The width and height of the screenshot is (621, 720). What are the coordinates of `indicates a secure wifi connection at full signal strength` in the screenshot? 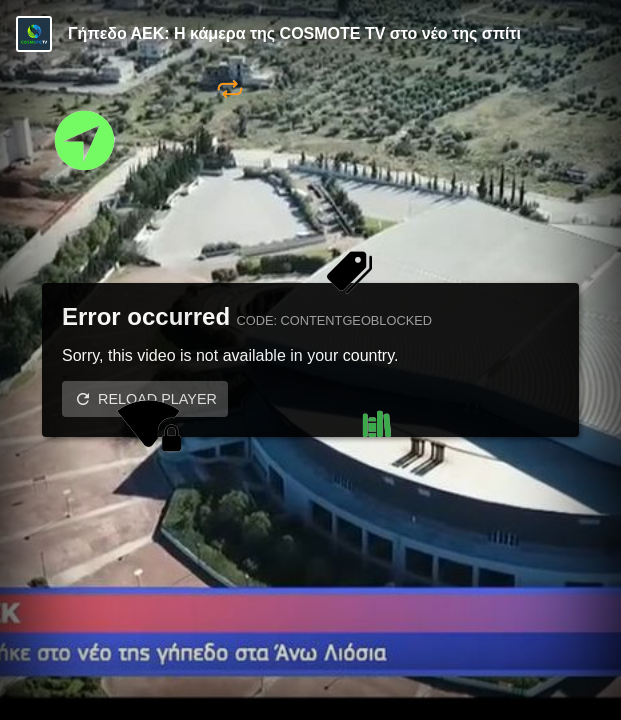 It's located at (148, 424).